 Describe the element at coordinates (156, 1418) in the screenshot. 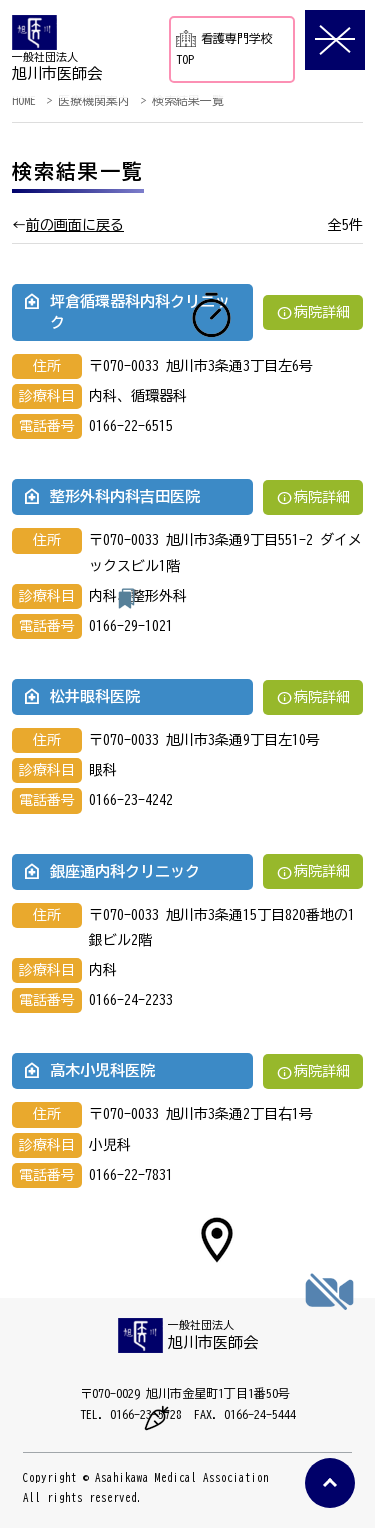

I see `browse vegetable or produce category` at that location.